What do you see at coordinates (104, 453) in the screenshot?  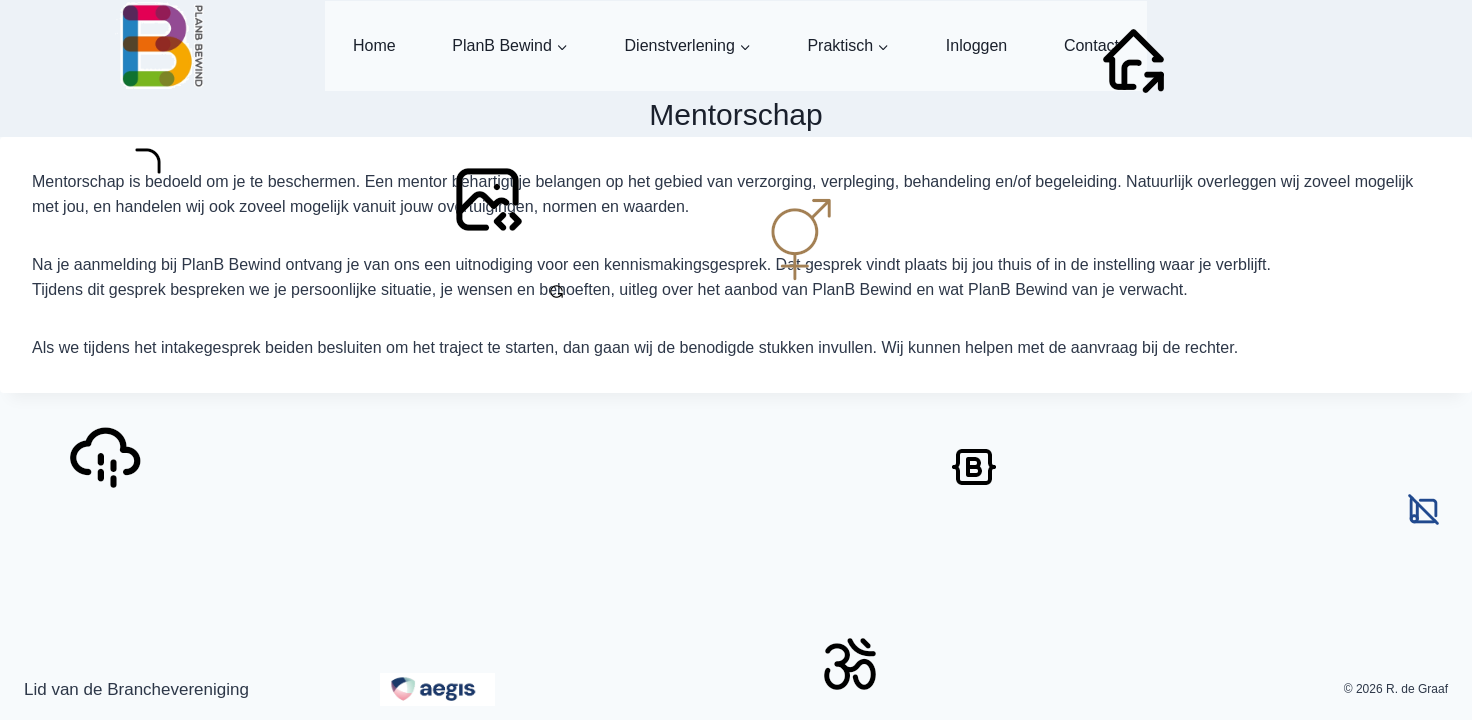 I see `indicates rainy weather conditions` at bounding box center [104, 453].